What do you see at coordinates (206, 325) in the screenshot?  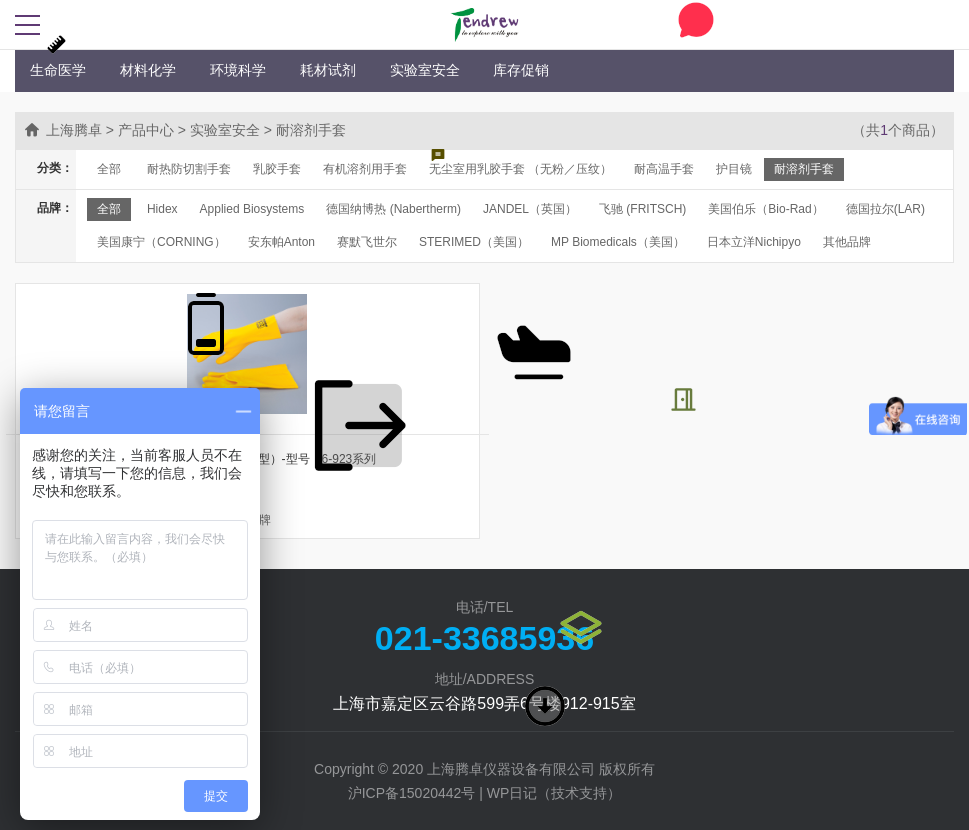 I see `indicates low battery level` at bounding box center [206, 325].